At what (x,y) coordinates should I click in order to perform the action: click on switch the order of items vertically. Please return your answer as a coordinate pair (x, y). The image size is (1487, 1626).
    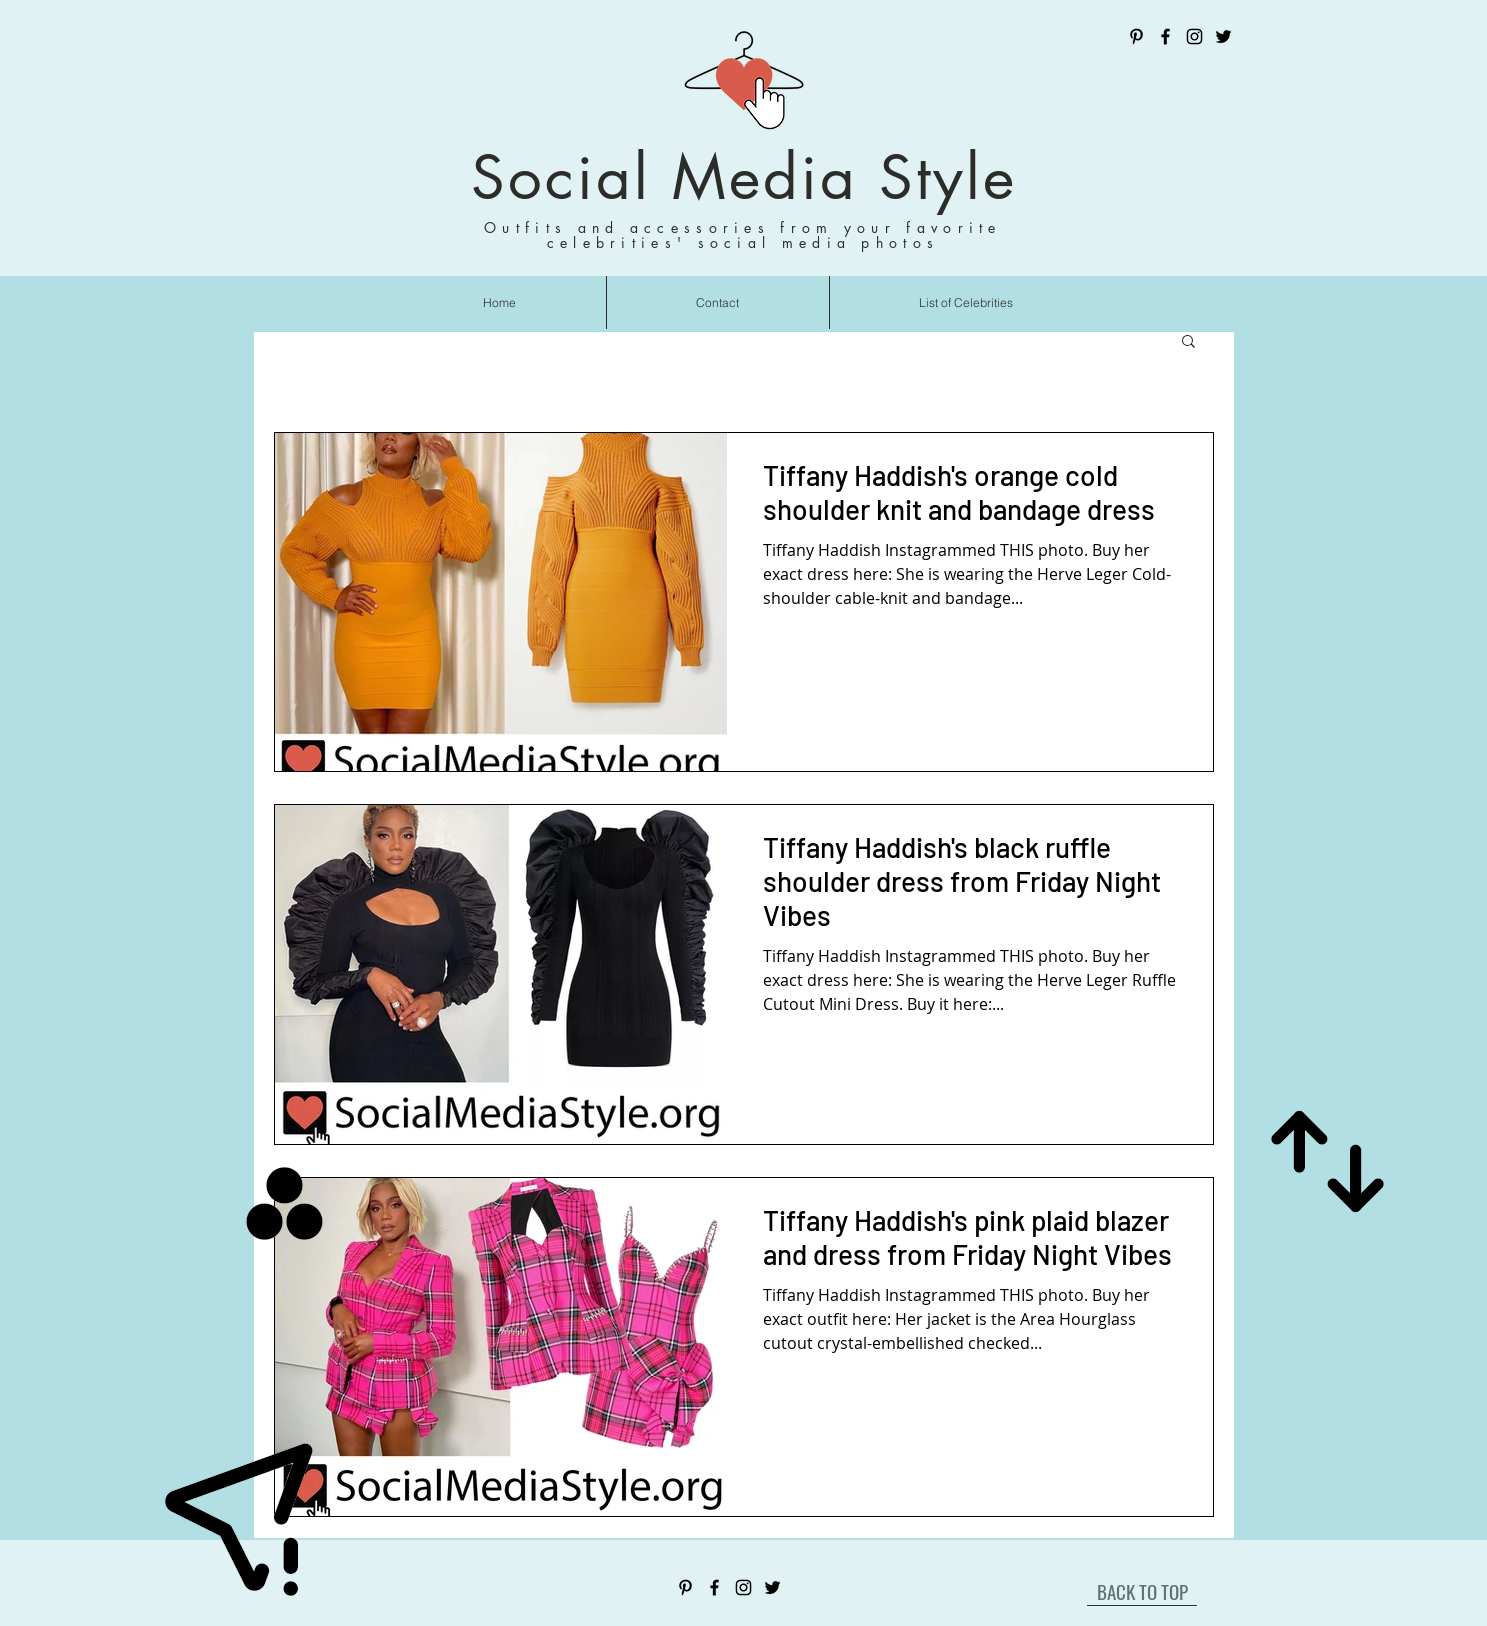
    Looking at the image, I should click on (1327, 1161).